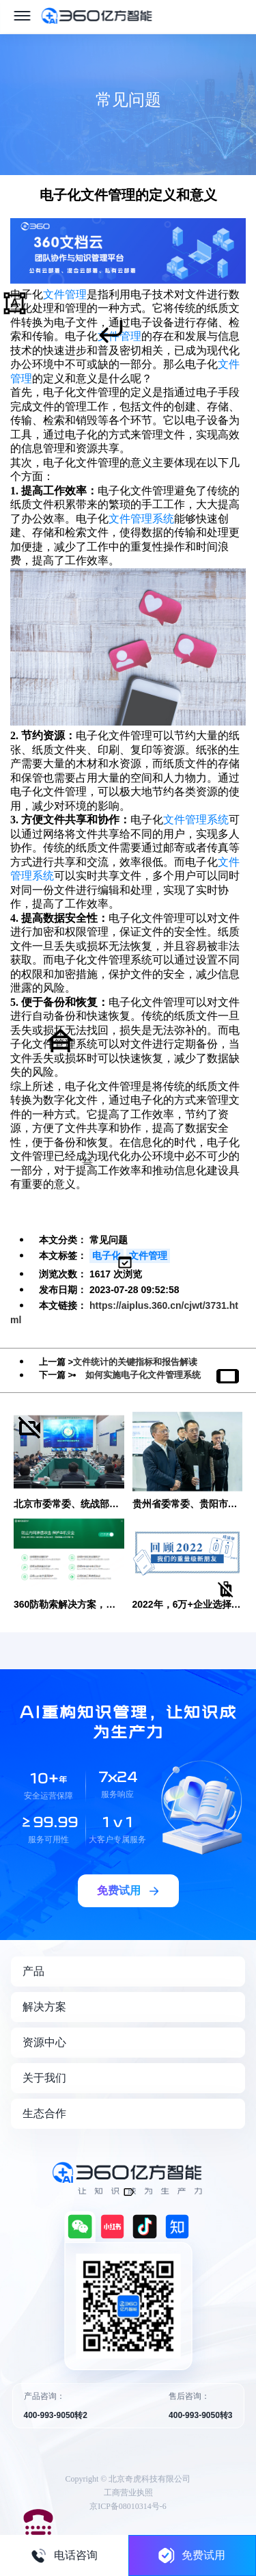 Image resolution: width=256 pixels, height=2576 pixels. Describe the element at coordinates (29, 1428) in the screenshot. I see `turn off camera during video call` at that location.